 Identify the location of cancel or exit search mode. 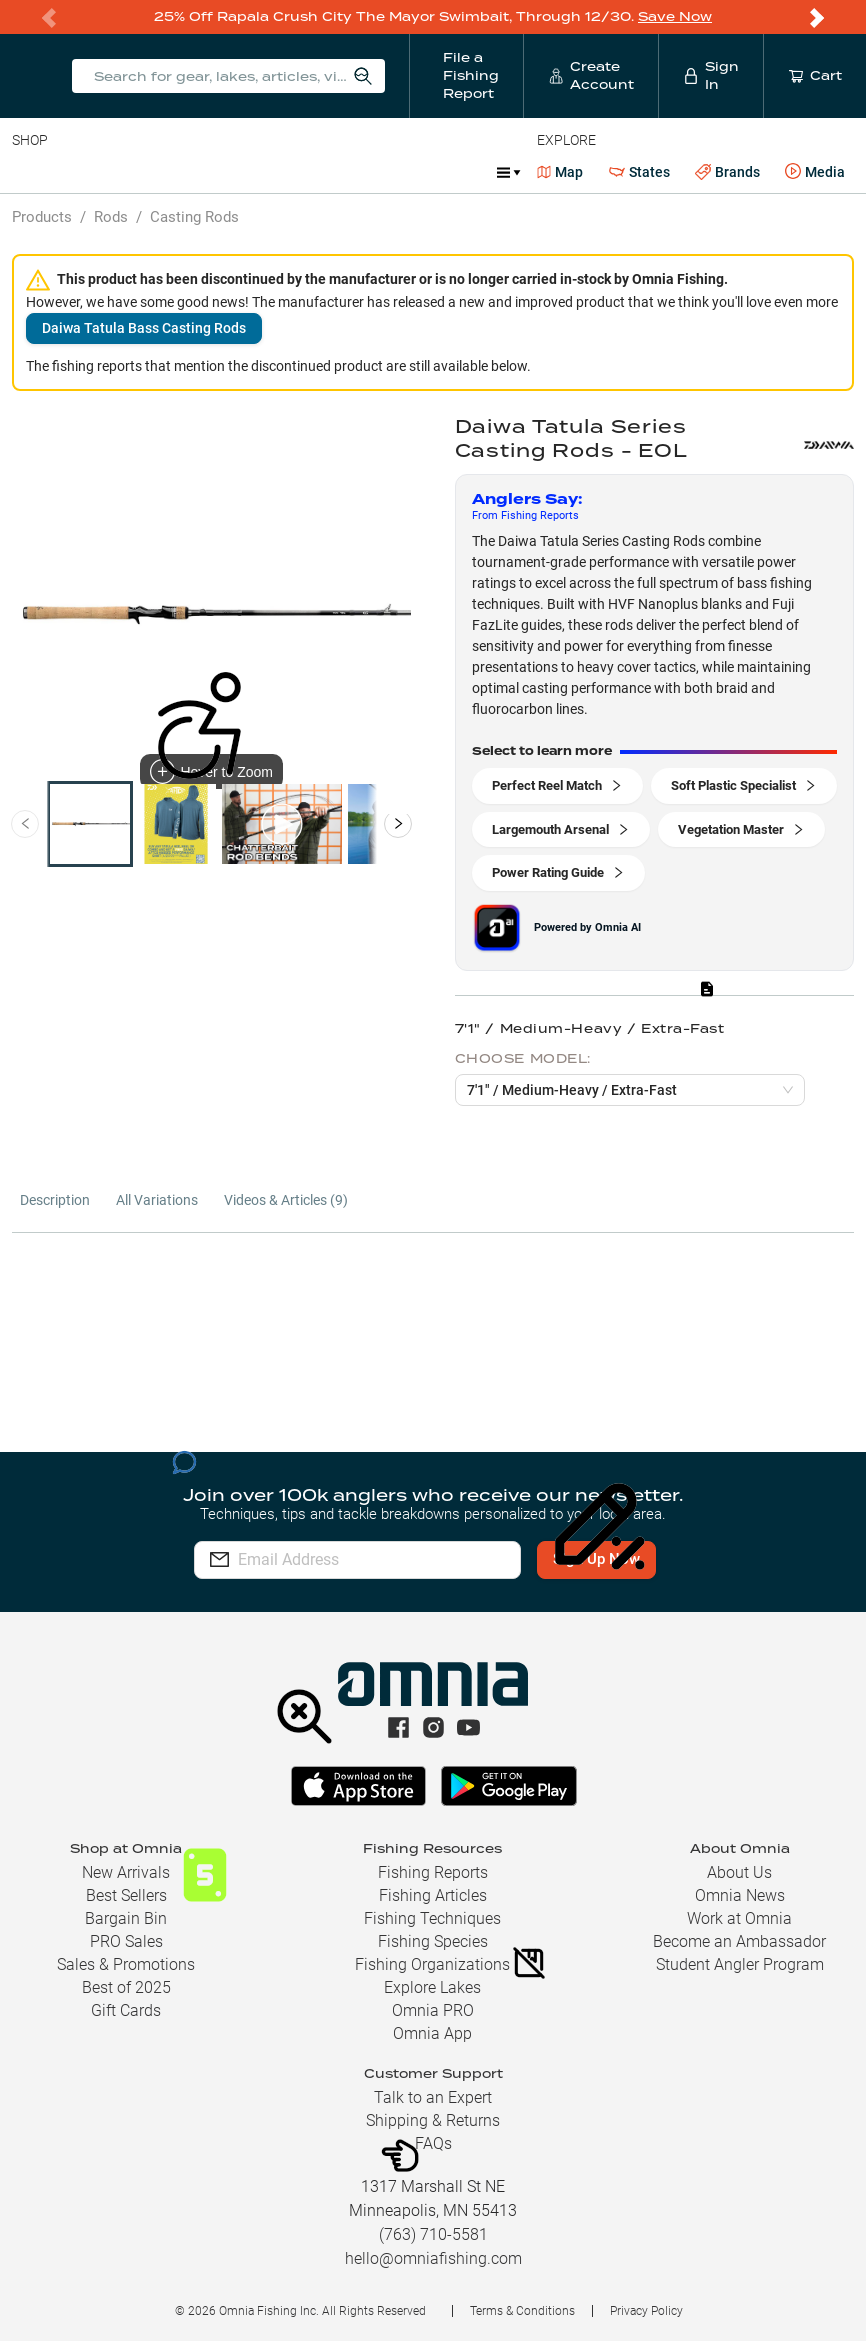
(304, 1716).